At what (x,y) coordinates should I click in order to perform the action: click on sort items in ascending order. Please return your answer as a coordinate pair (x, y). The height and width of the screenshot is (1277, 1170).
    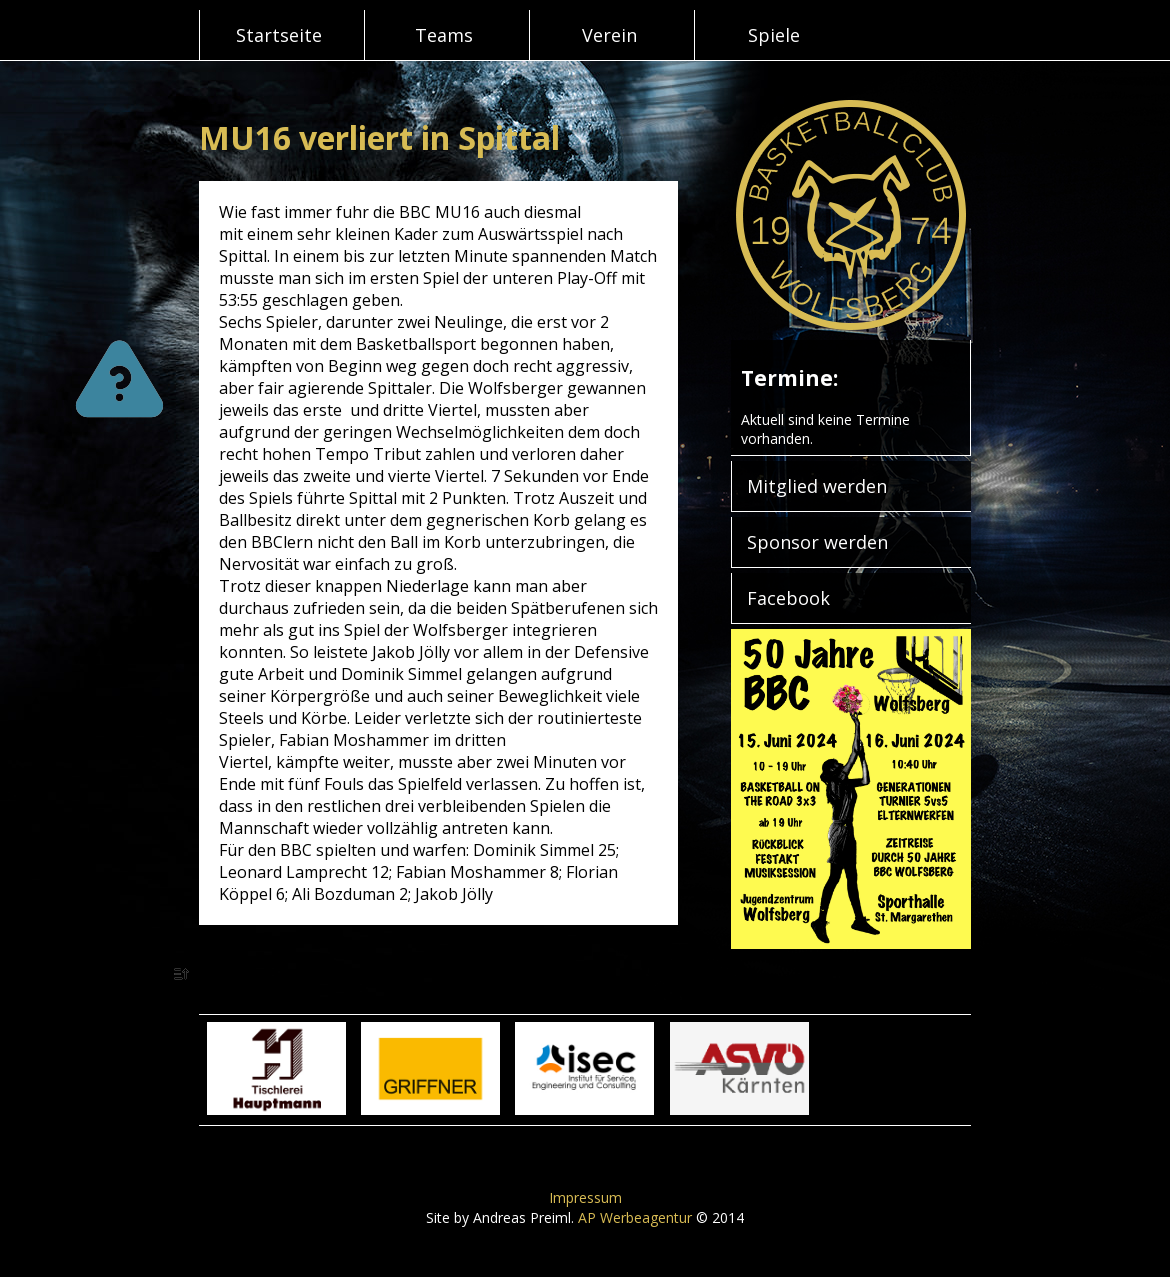
    Looking at the image, I should click on (181, 974).